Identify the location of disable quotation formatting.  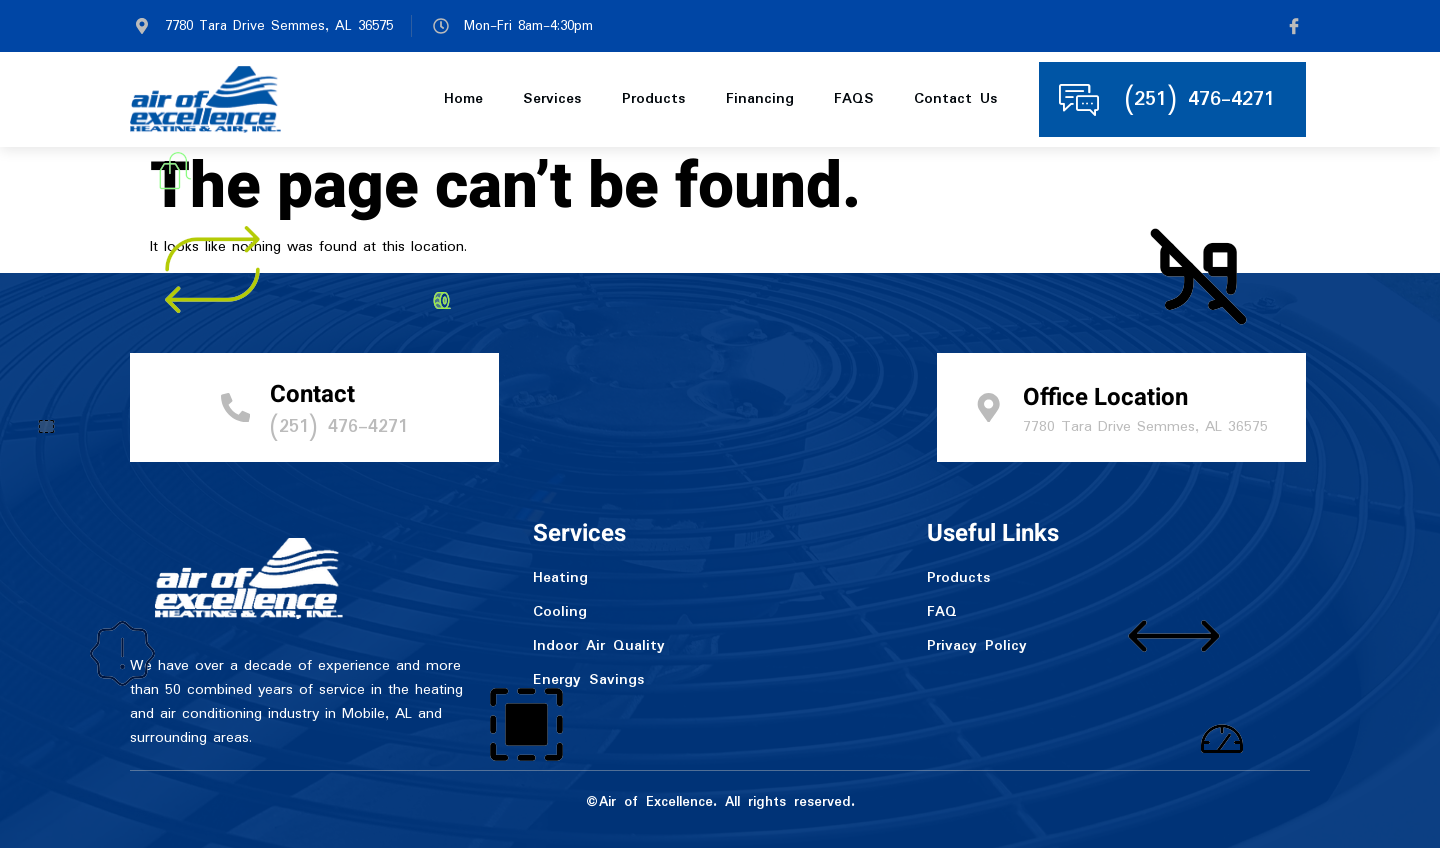
(1198, 276).